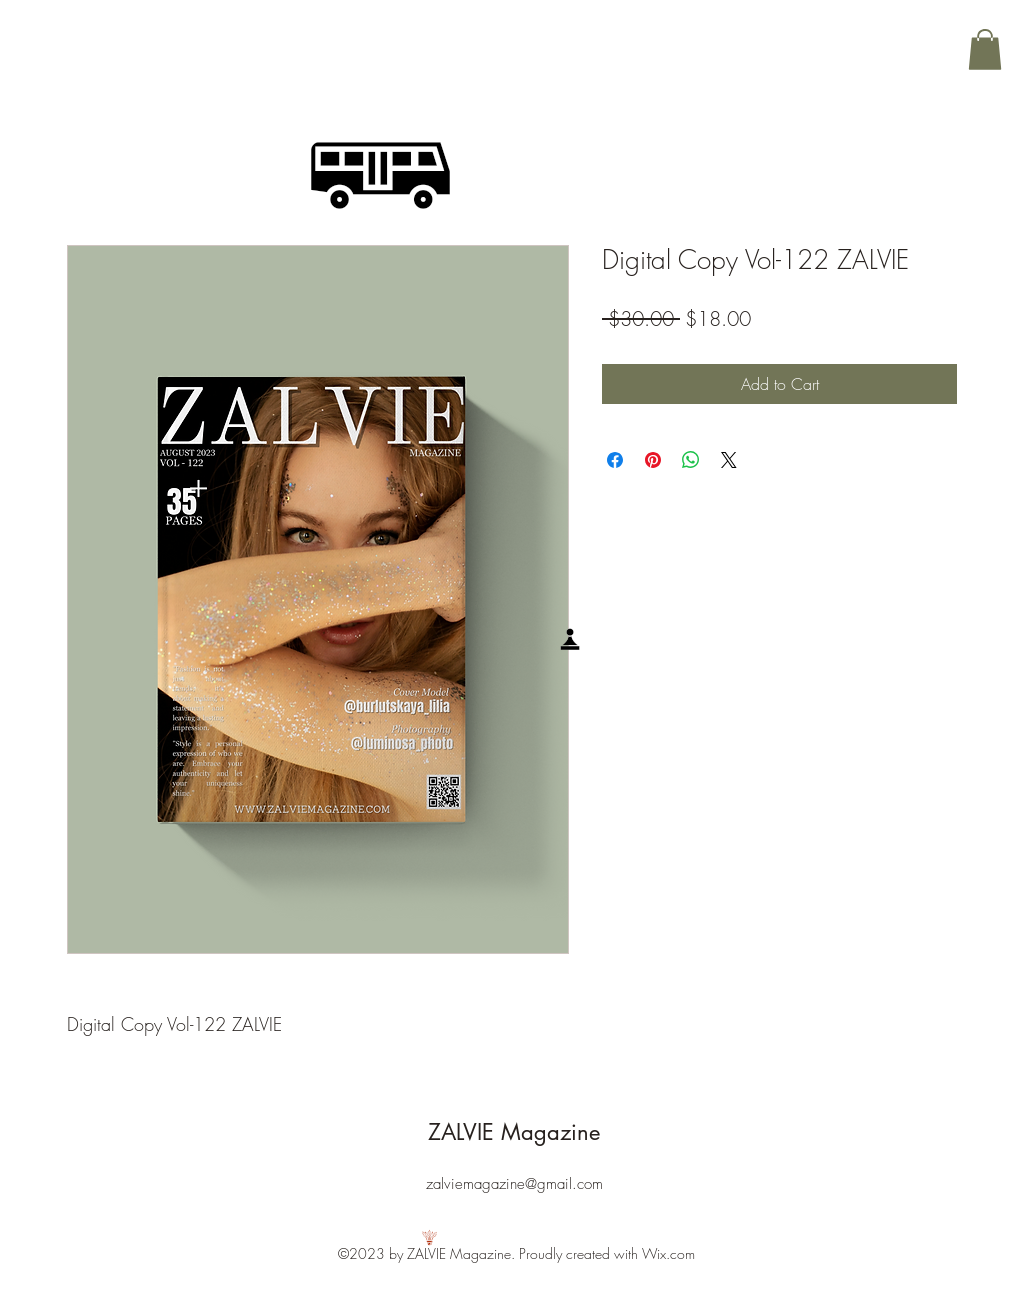 The width and height of the screenshot is (1024, 1298). Describe the element at coordinates (570, 636) in the screenshot. I see `play chess or start a chess game` at that location.